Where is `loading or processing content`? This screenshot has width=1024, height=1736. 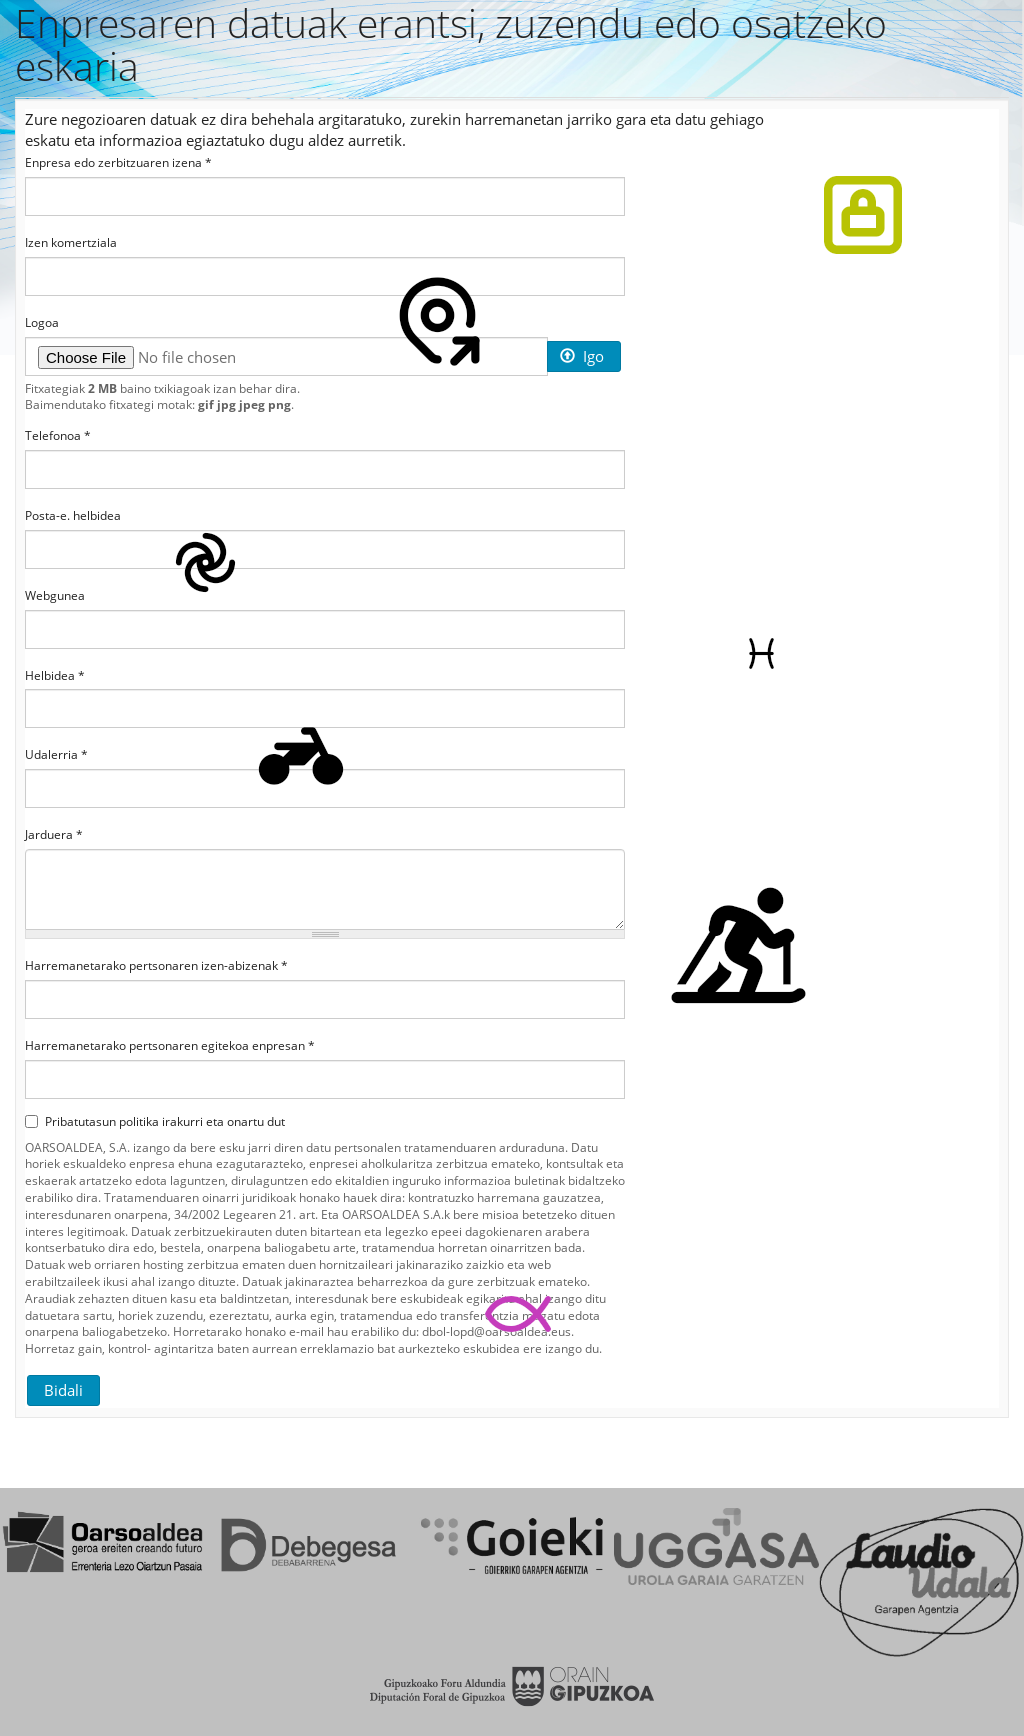 loading or processing content is located at coordinates (205, 562).